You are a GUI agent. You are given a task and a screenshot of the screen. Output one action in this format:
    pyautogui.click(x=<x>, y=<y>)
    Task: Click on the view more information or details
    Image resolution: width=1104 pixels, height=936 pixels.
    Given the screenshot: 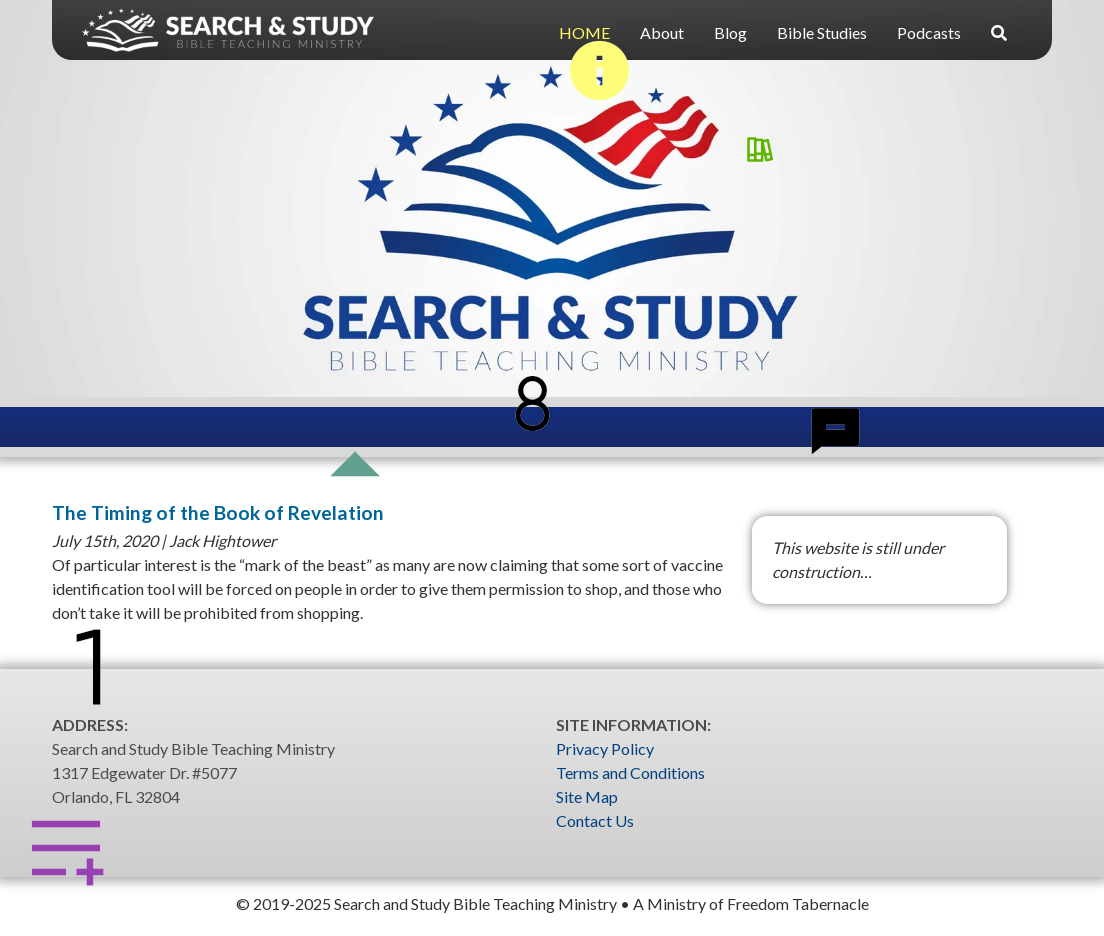 What is the action you would take?
    pyautogui.click(x=599, y=70)
    